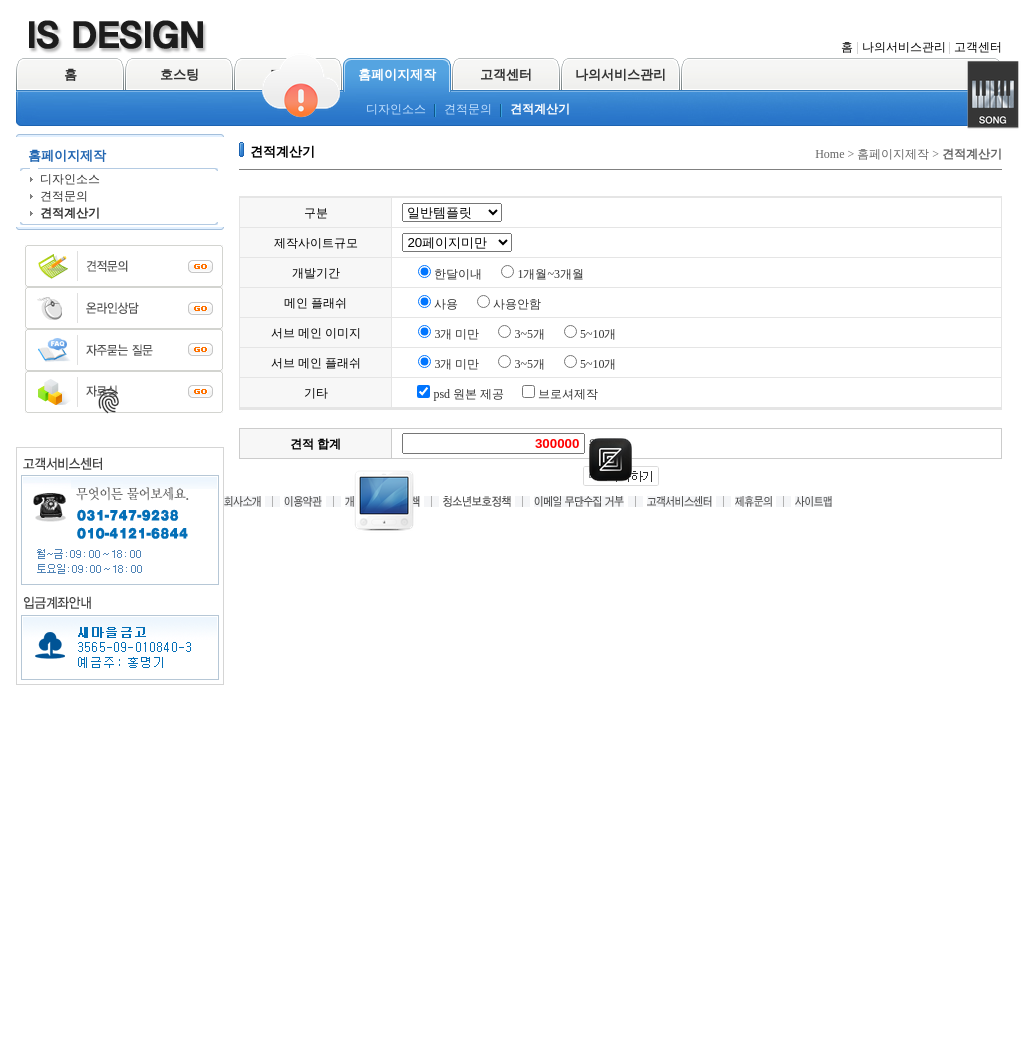  What do you see at coordinates (993, 96) in the screenshot?
I see `open a song file in GarageBand` at bounding box center [993, 96].